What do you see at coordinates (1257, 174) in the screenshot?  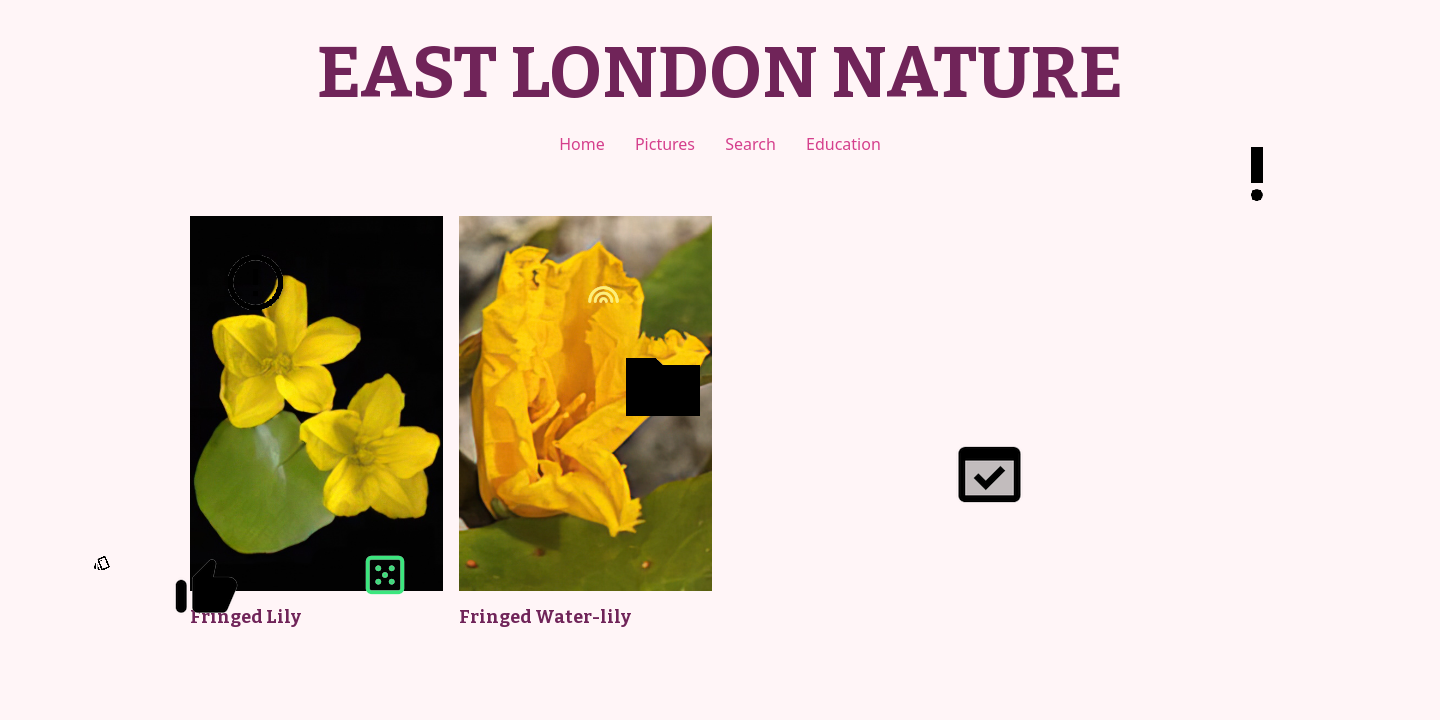 I see `indicates a high priority notification or alert` at bounding box center [1257, 174].